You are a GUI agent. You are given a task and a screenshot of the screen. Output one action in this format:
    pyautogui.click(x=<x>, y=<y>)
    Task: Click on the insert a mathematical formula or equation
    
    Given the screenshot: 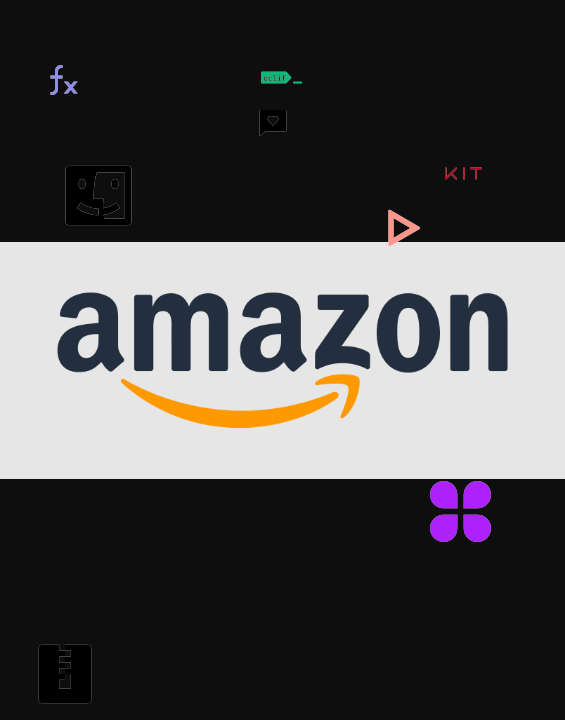 What is the action you would take?
    pyautogui.click(x=64, y=80)
    